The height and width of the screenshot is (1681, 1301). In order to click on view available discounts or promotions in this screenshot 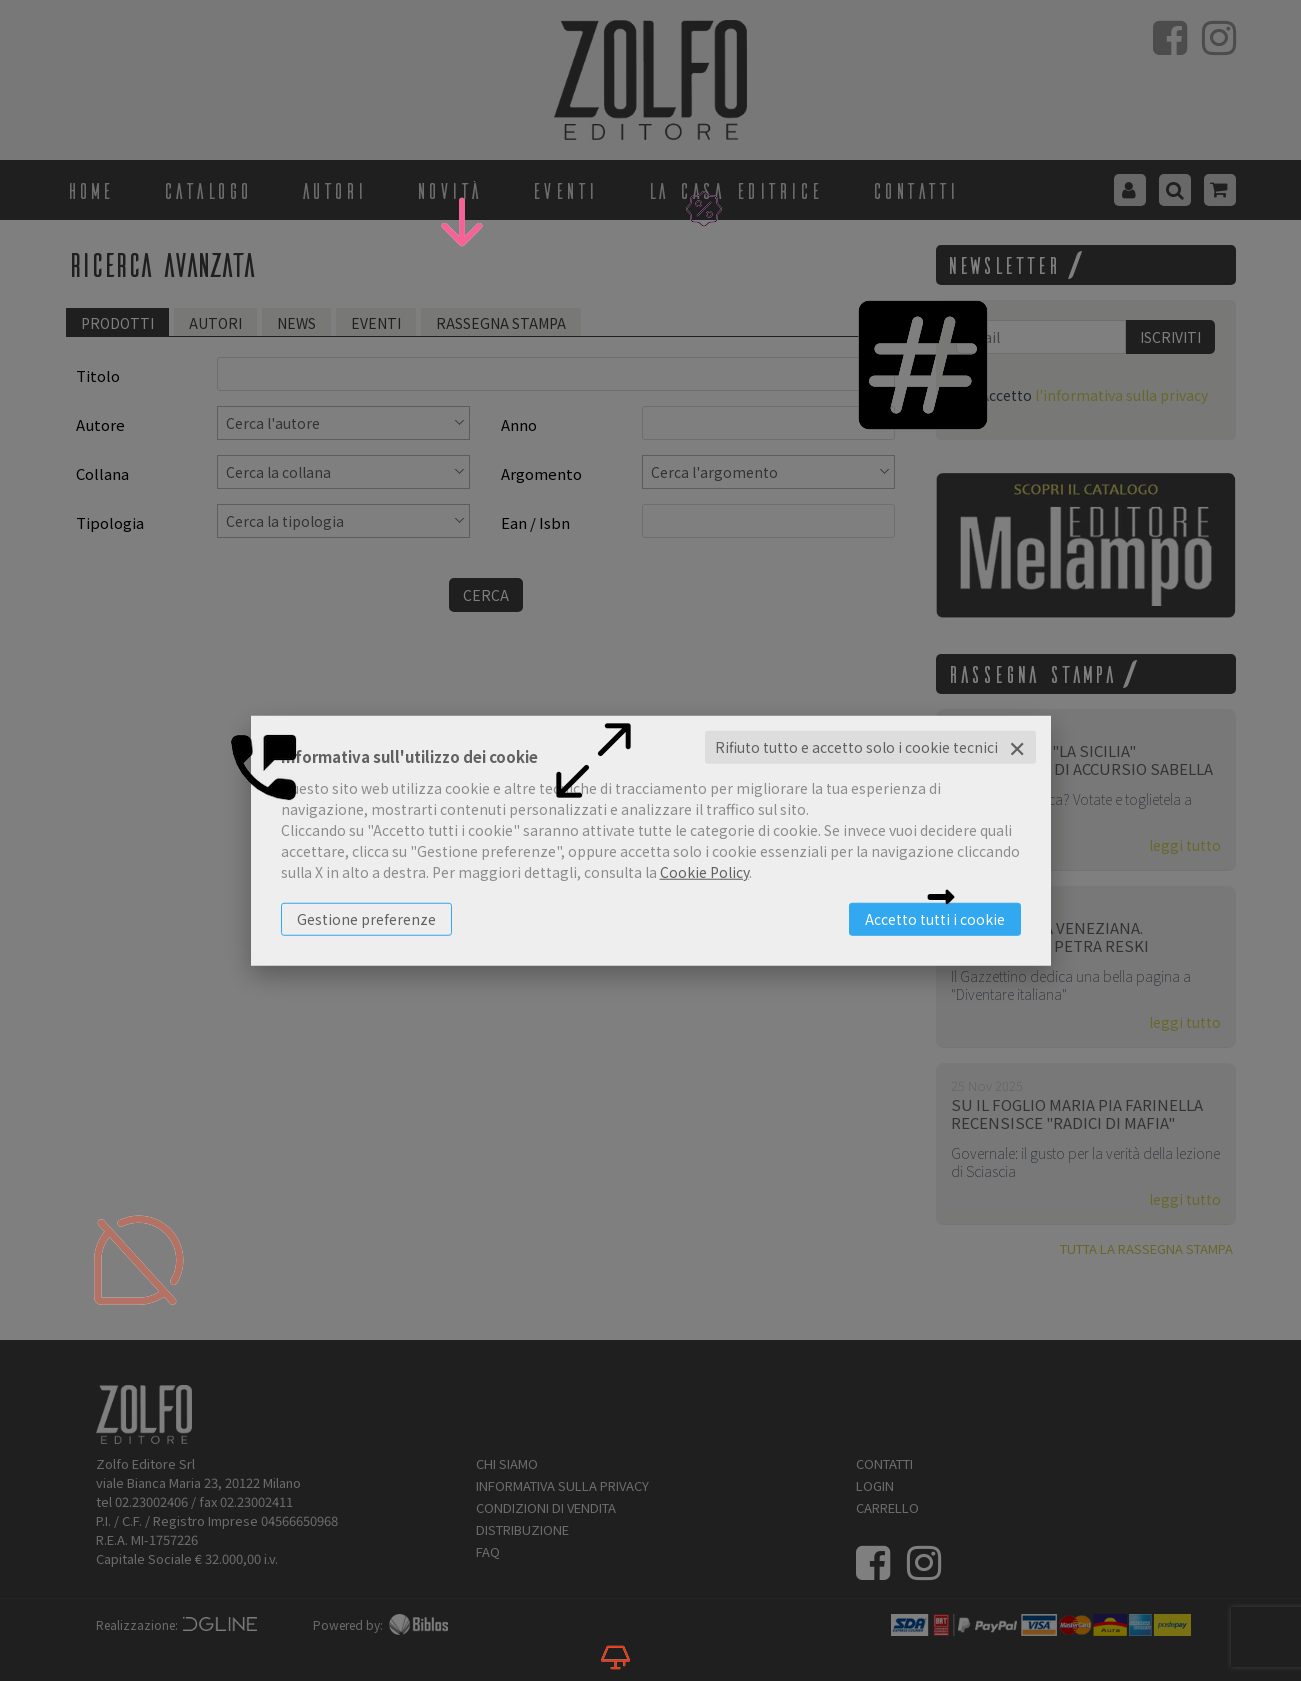, I will do `click(704, 209)`.